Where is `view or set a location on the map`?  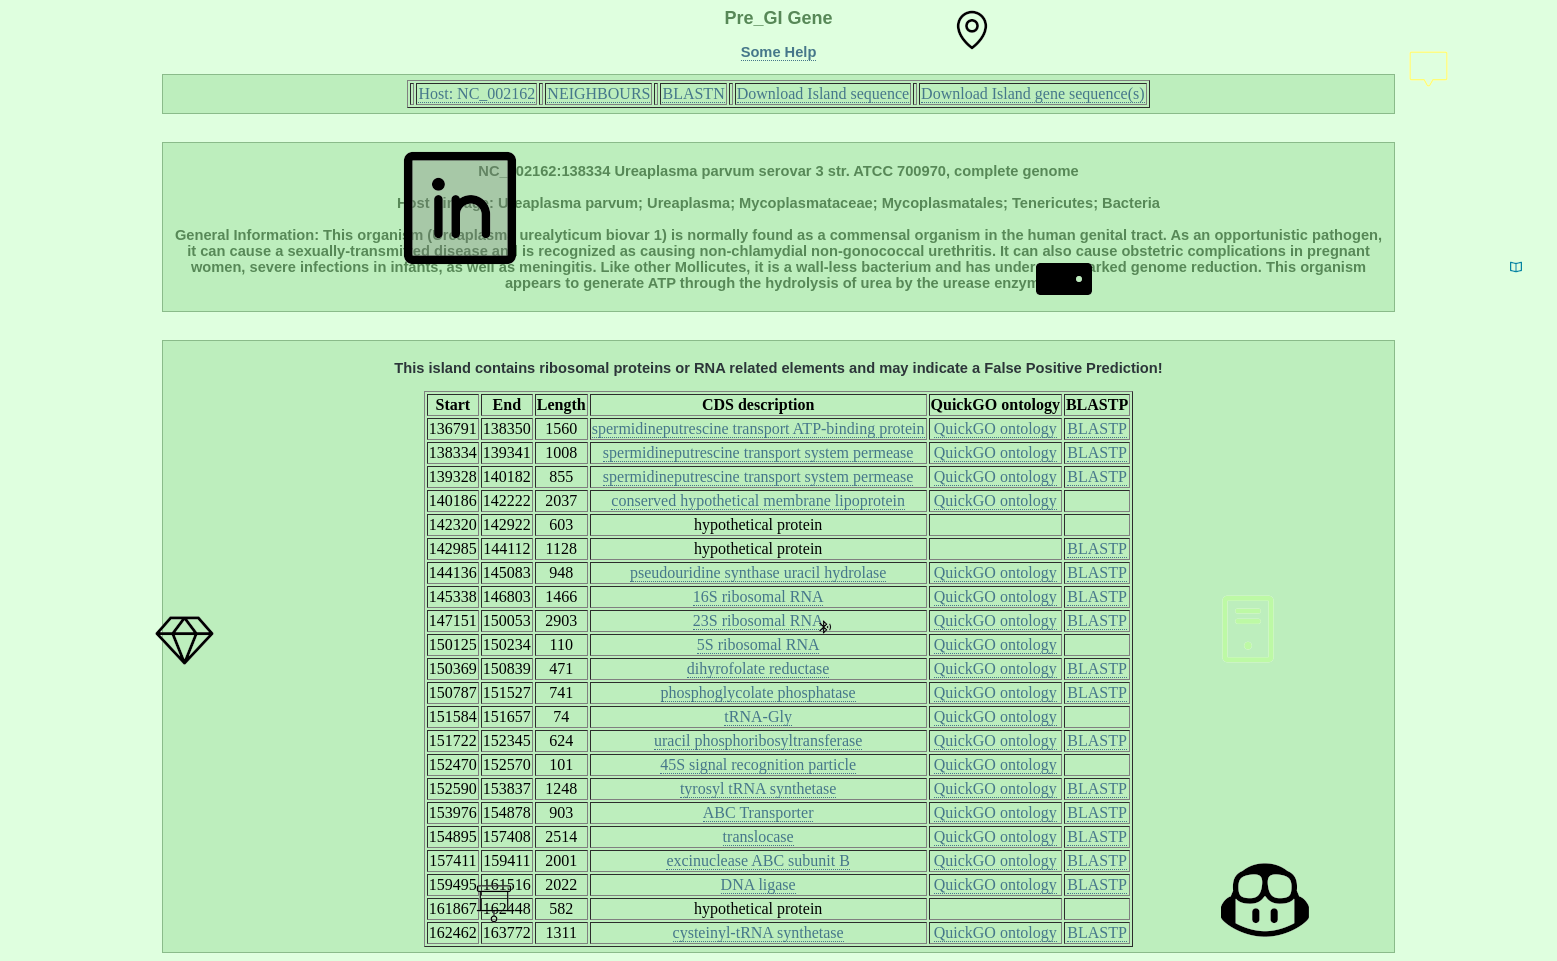
view or set a location on the map is located at coordinates (972, 30).